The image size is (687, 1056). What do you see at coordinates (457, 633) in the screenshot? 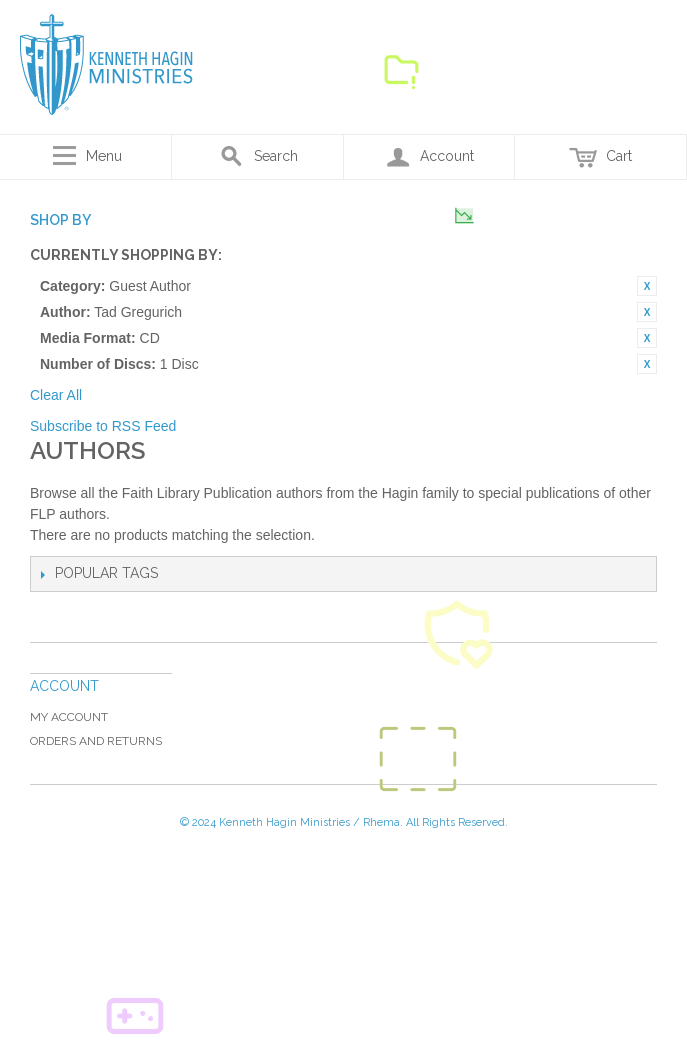
I see `enable health data protection` at bounding box center [457, 633].